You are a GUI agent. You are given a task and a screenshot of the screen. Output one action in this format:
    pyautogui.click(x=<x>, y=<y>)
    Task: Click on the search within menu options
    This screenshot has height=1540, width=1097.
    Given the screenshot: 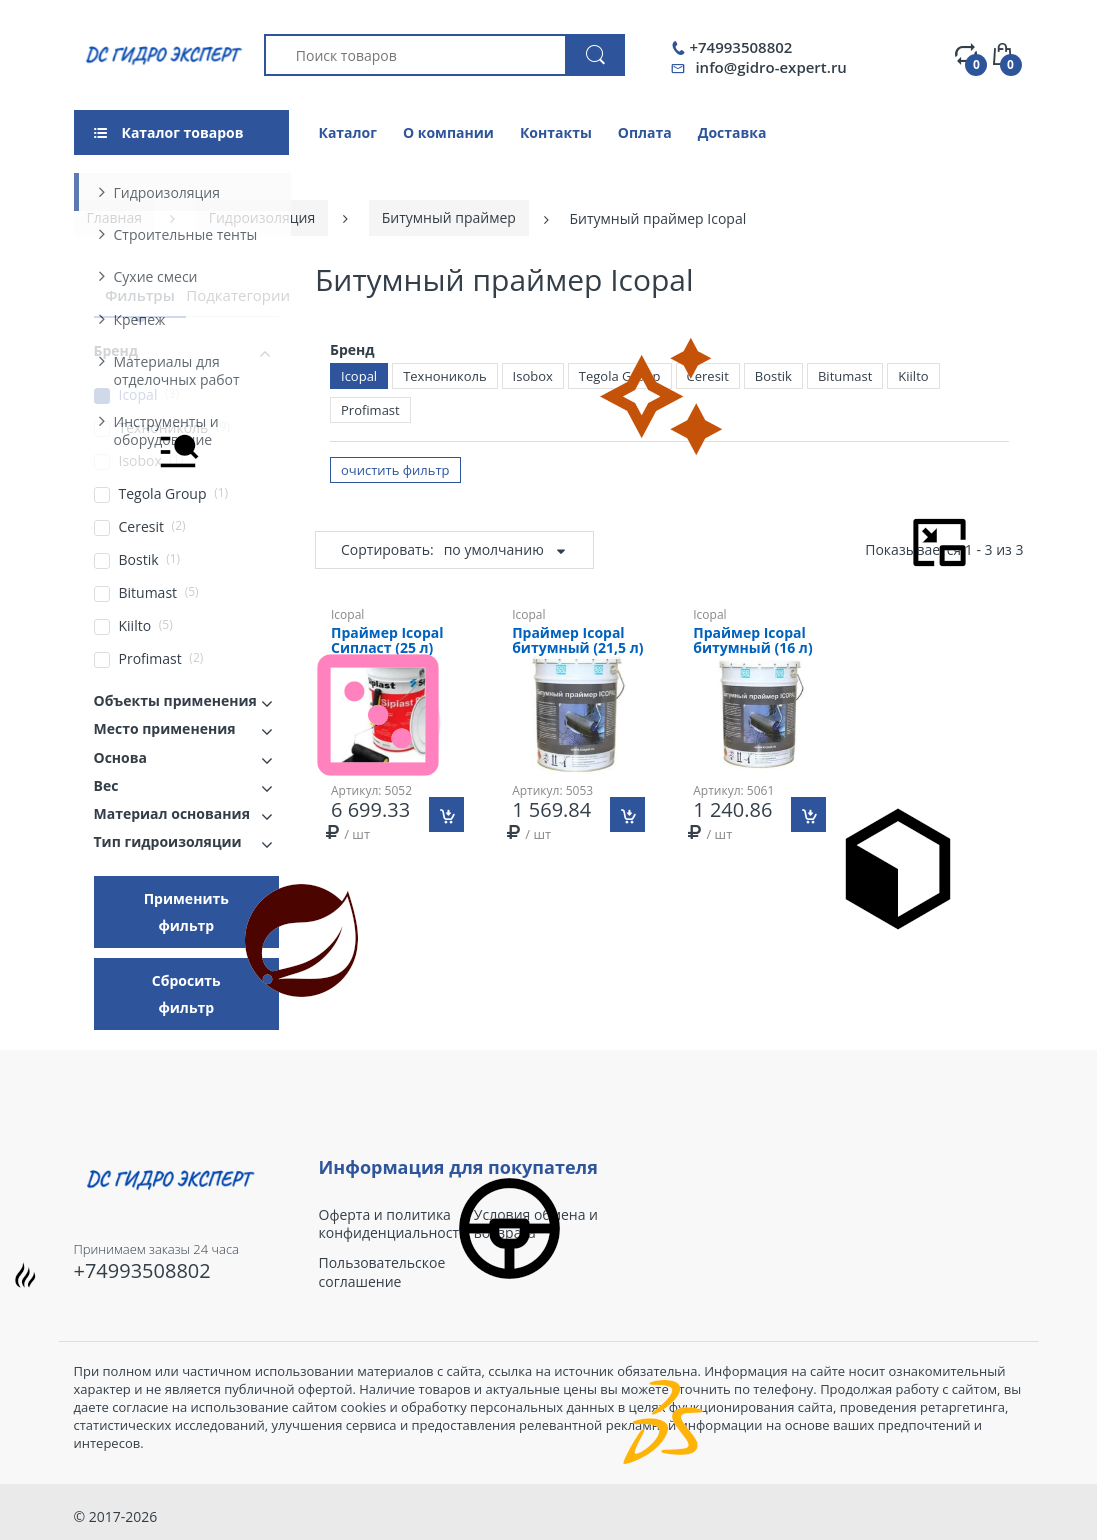 What is the action you would take?
    pyautogui.click(x=178, y=452)
    